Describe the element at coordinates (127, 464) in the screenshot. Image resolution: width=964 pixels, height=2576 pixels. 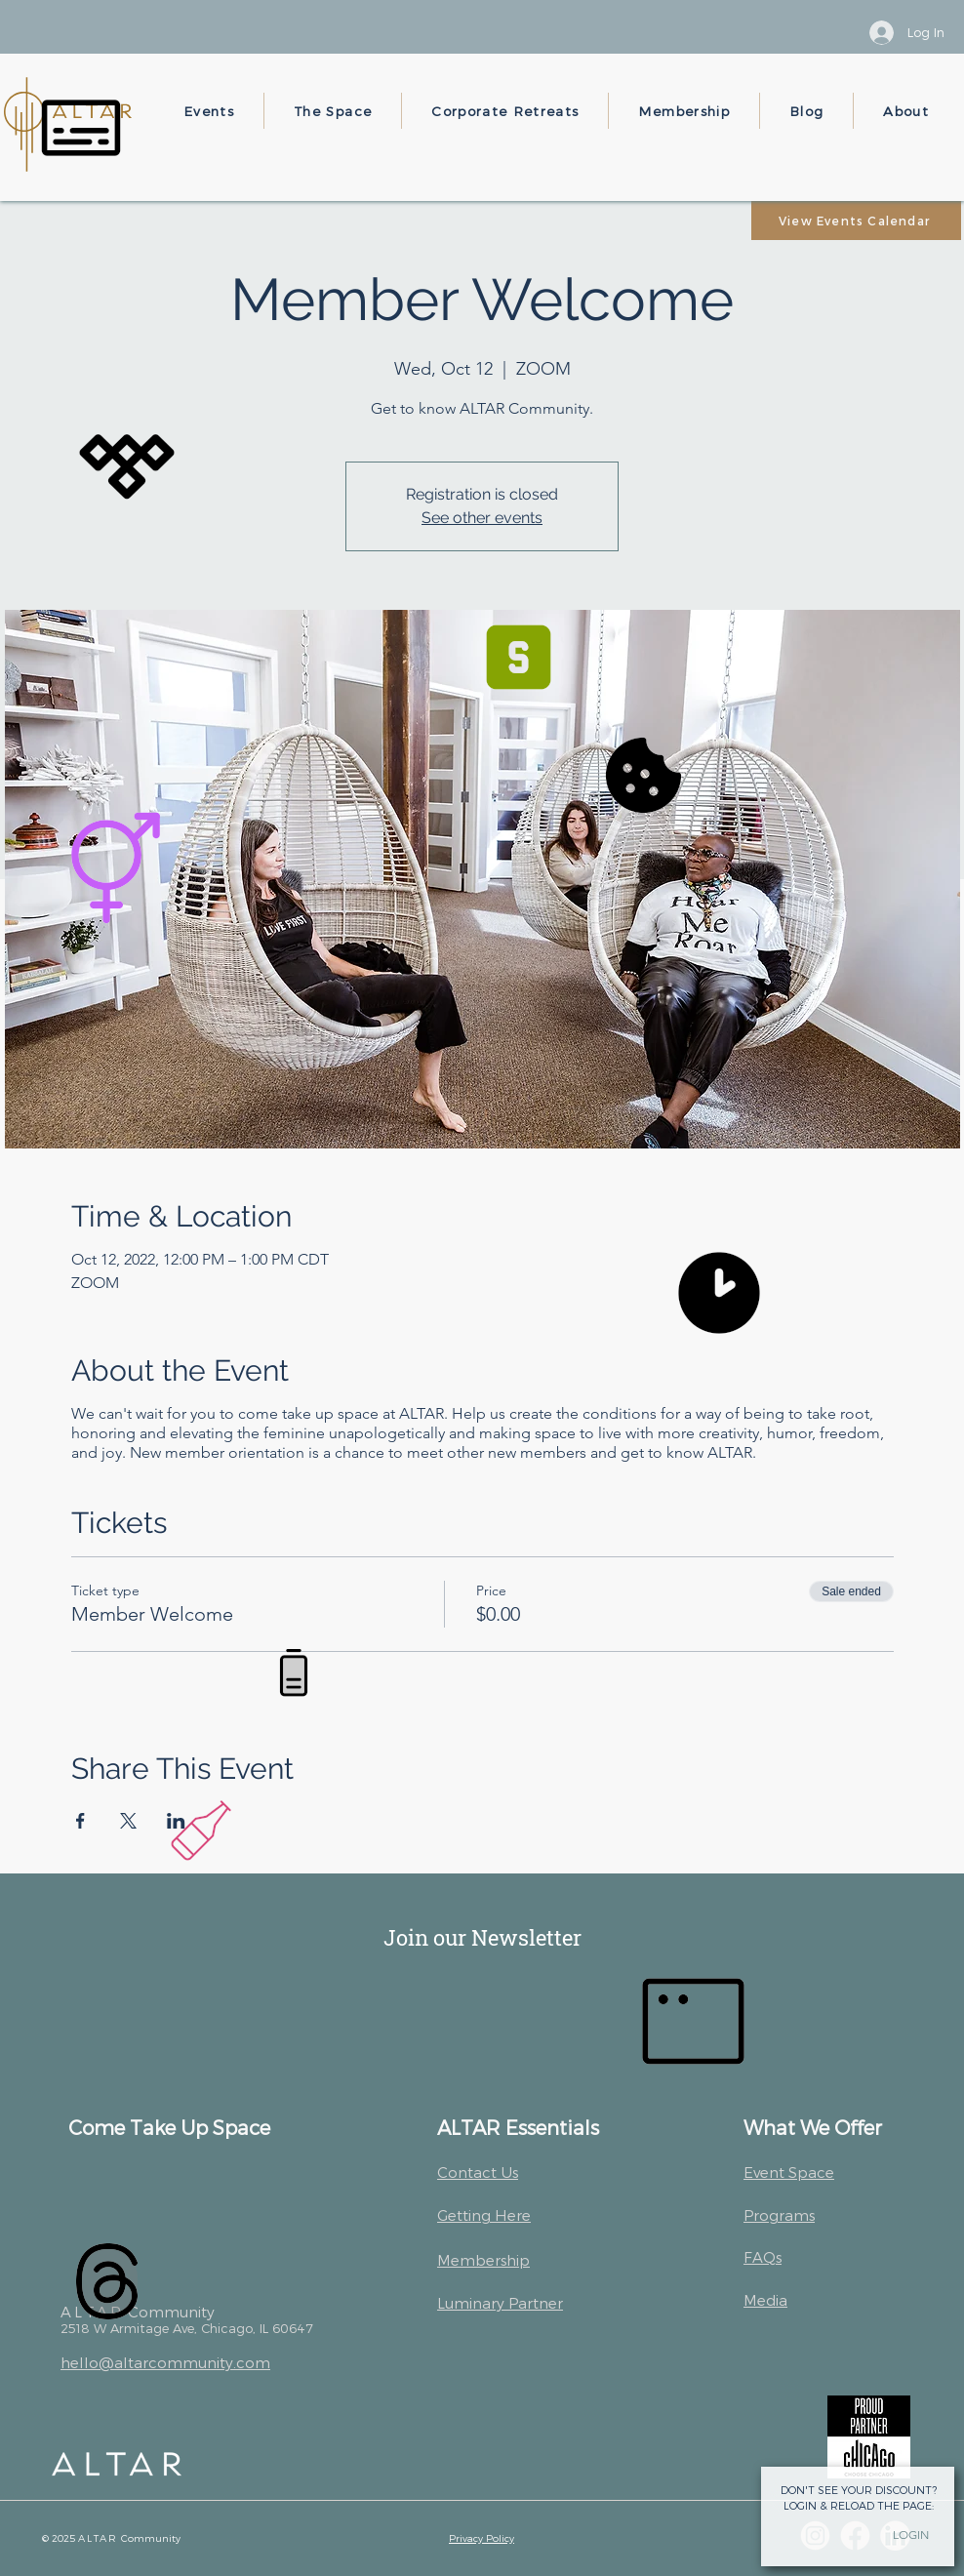
I see `open tidal music streaming app` at that location.